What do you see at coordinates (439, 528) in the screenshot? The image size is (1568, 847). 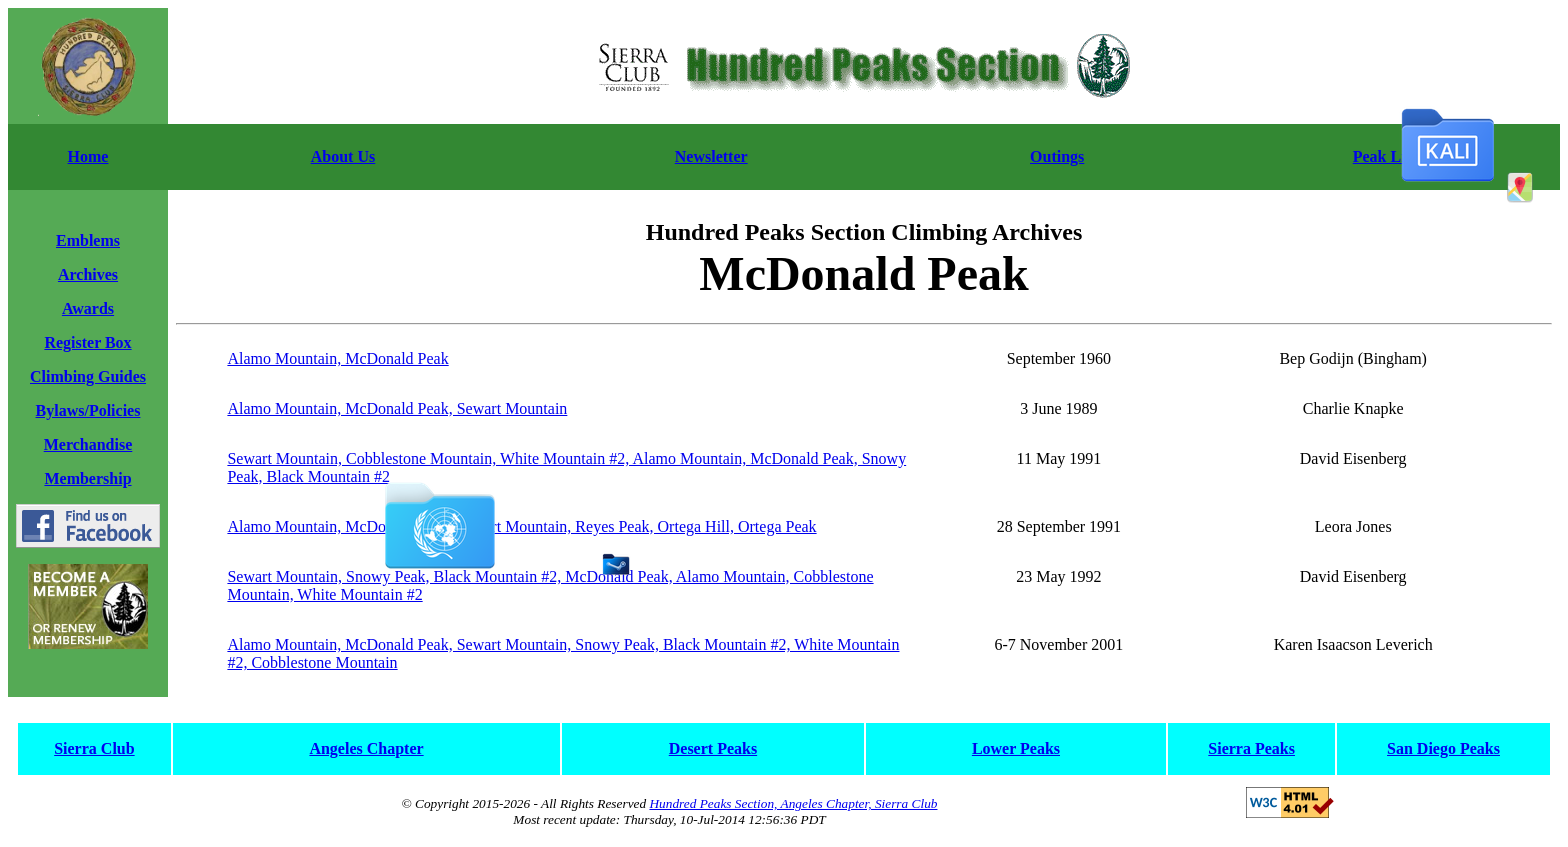 I see `open language learning resources folder` at bounding box center [439, 528].